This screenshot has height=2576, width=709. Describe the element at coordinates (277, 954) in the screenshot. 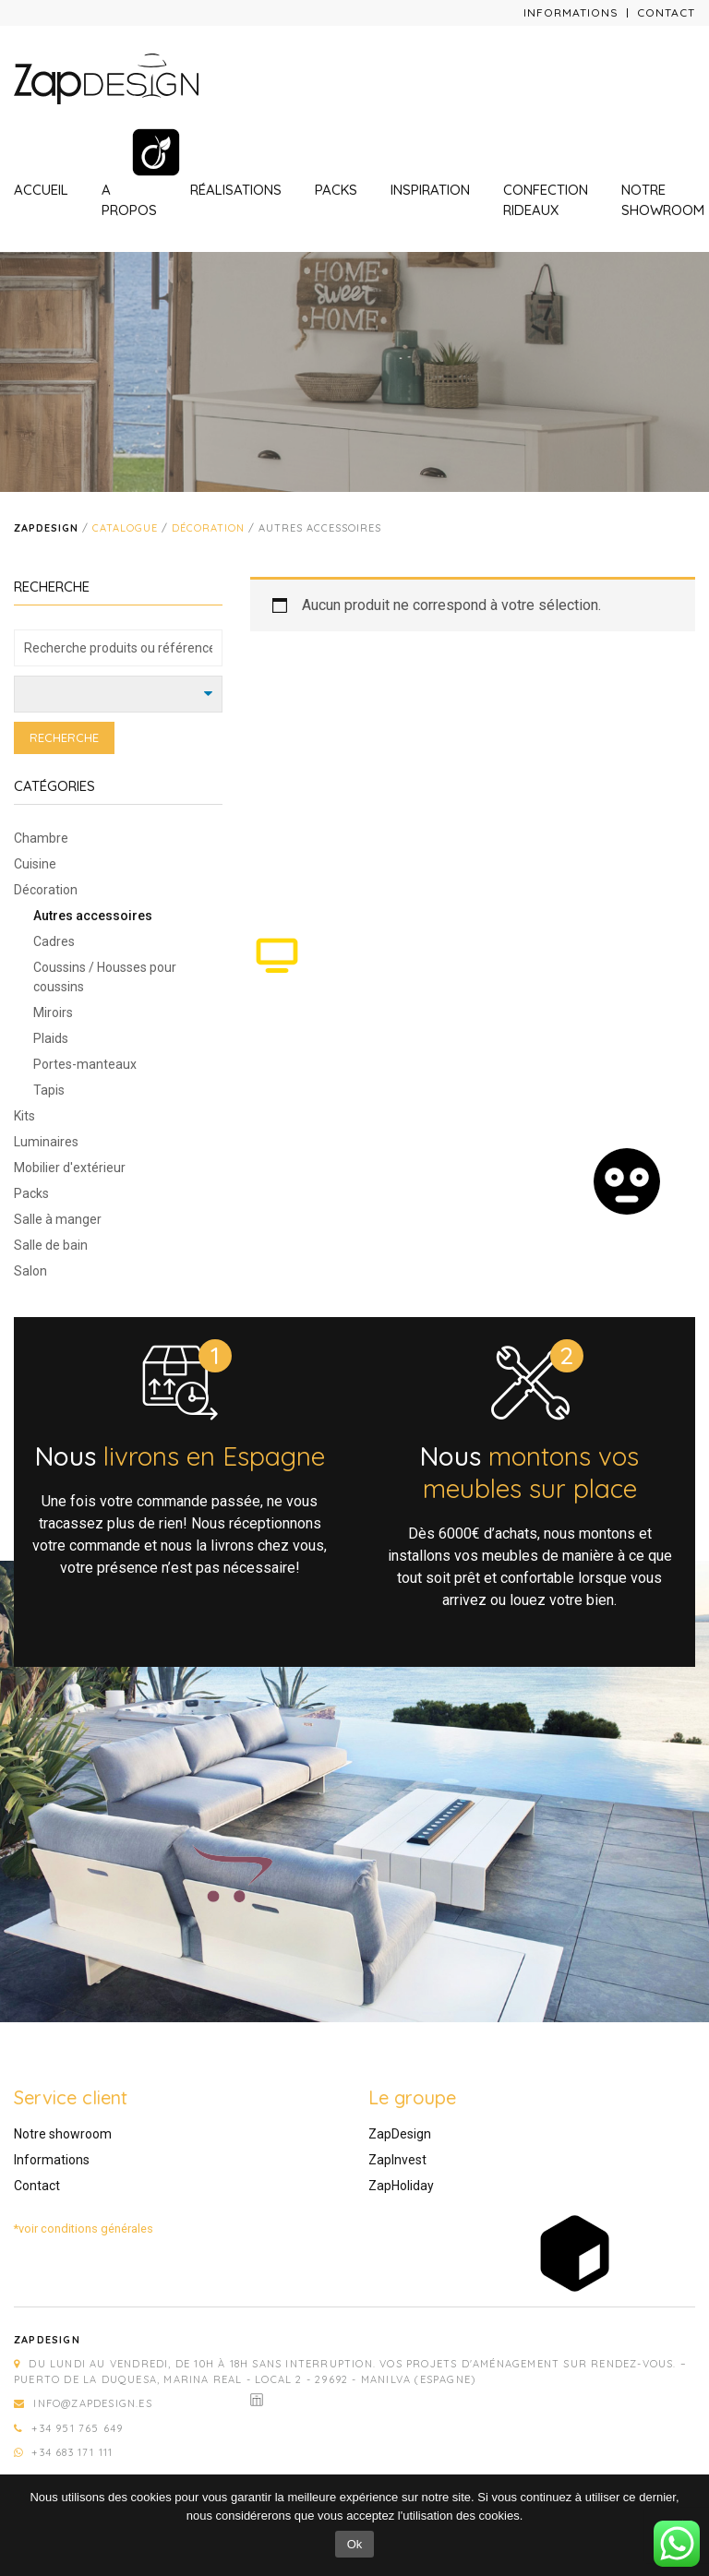

I see `access TV or video streaming` at that location.